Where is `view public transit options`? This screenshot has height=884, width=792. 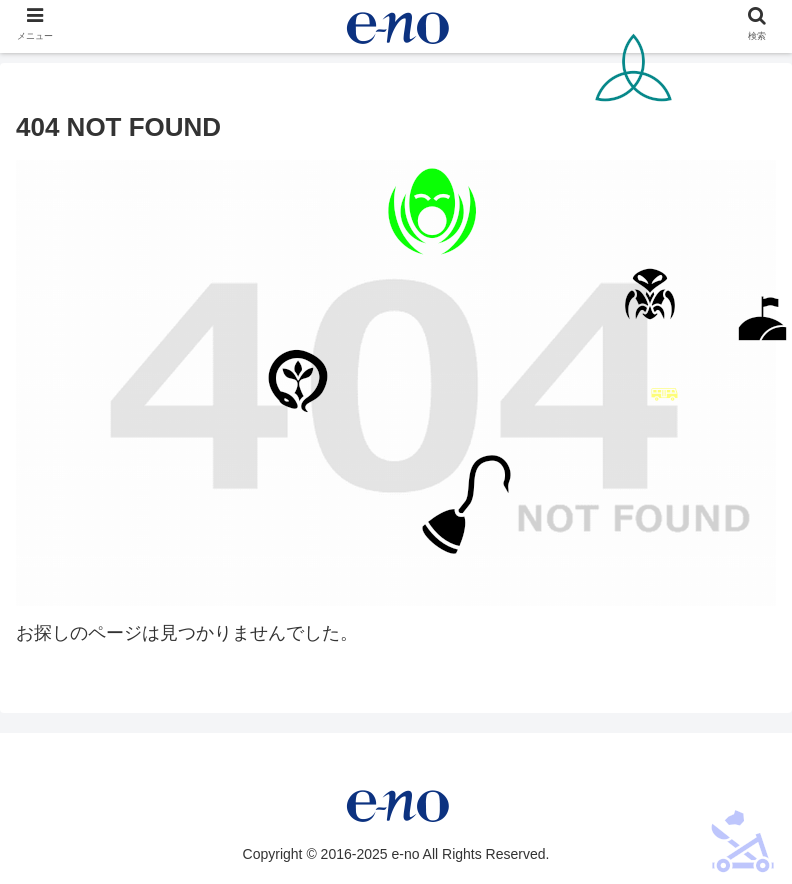 view public transit options is located at coordinates (664, 394).